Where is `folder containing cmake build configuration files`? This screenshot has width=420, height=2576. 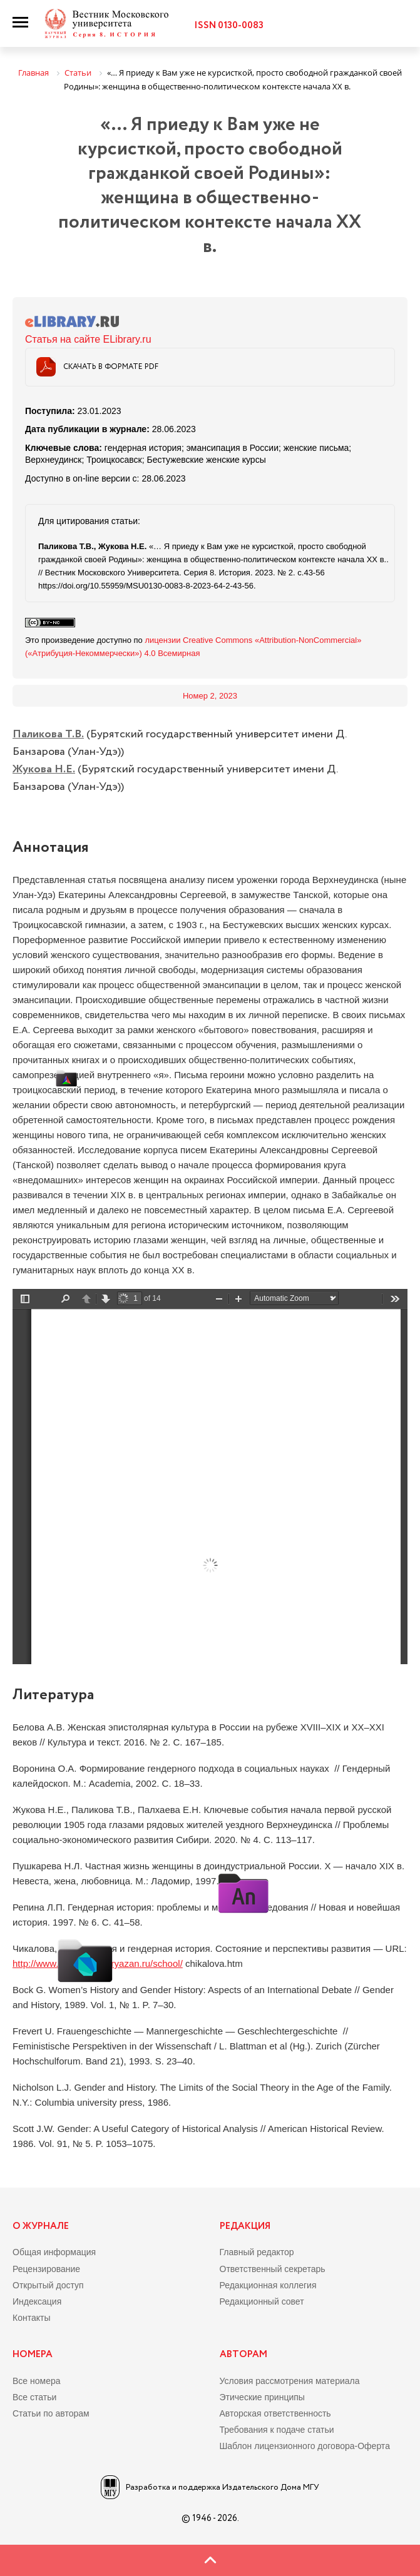
folder containing cmake build configuration files is located at coordinates (66, 1079).